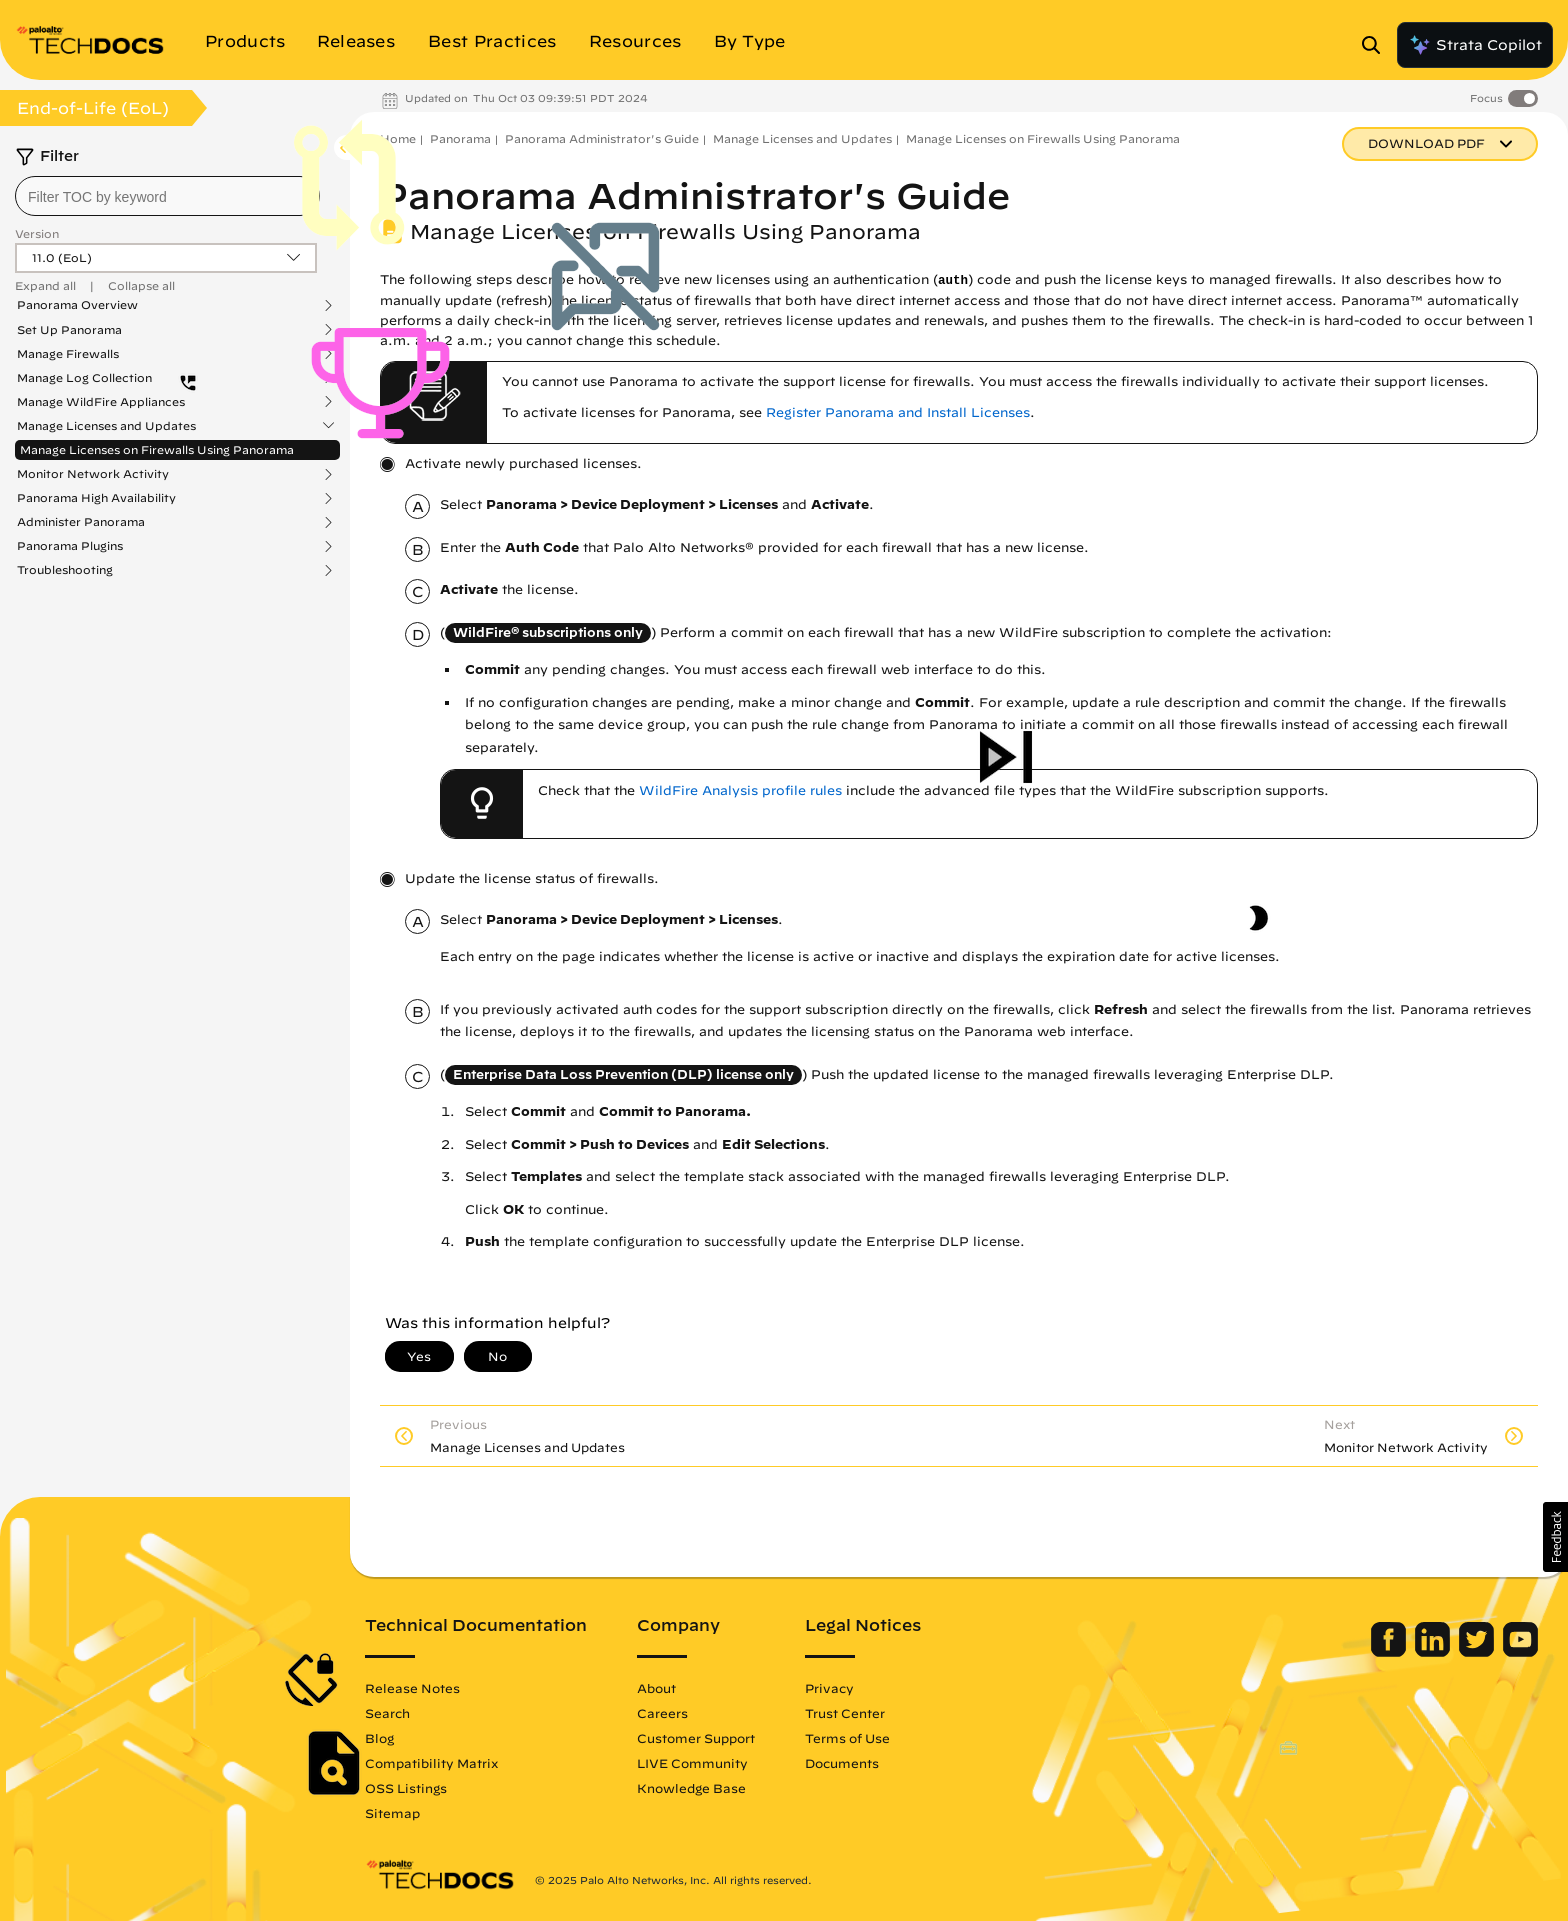 The height and width of the screenshot is (1921, 1568). What do you see at coordinates (1258, 918) in the screenshot?
I see `toggle dark mode or night theme` at bounding box center [1258, 918].